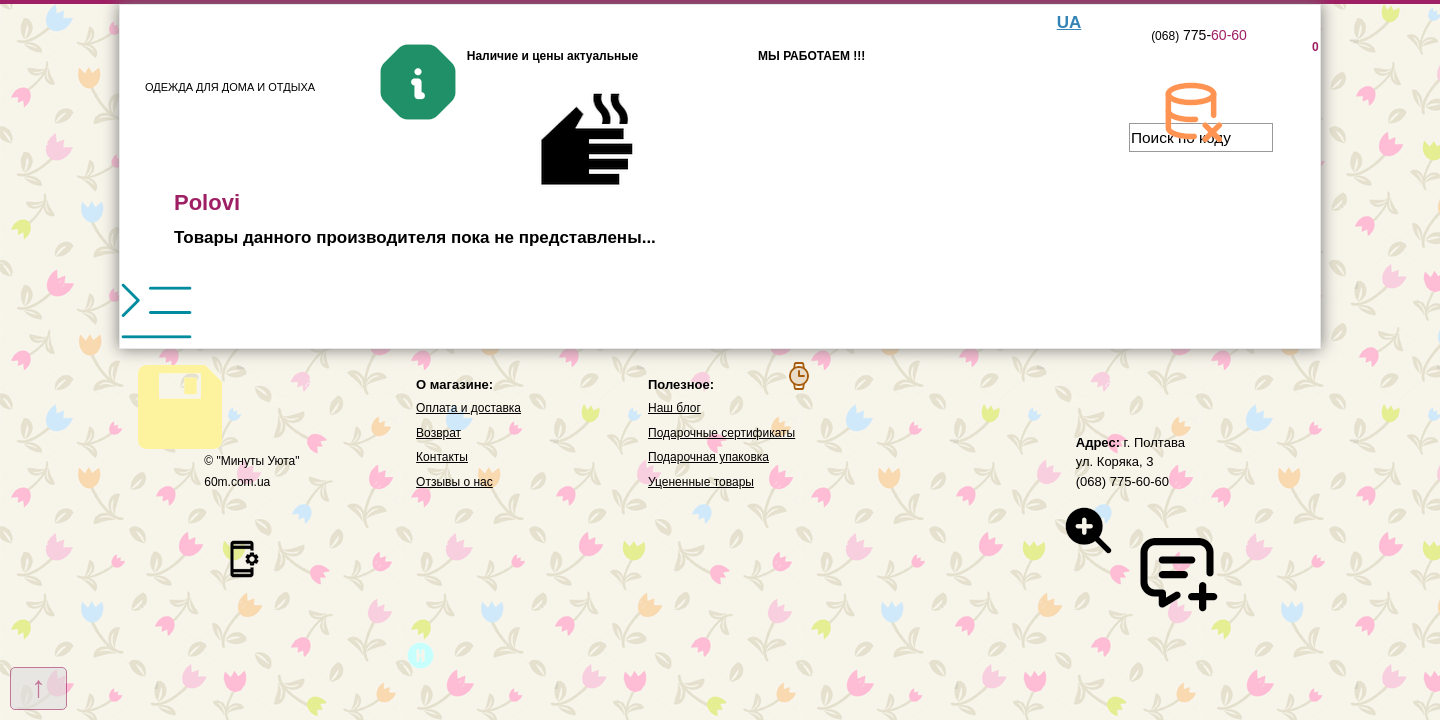 This screenshot has width=1440, height=720. Describe the element at coordinates (1191, 111) in the screenshot. I see `delete or remove a database` at that location.